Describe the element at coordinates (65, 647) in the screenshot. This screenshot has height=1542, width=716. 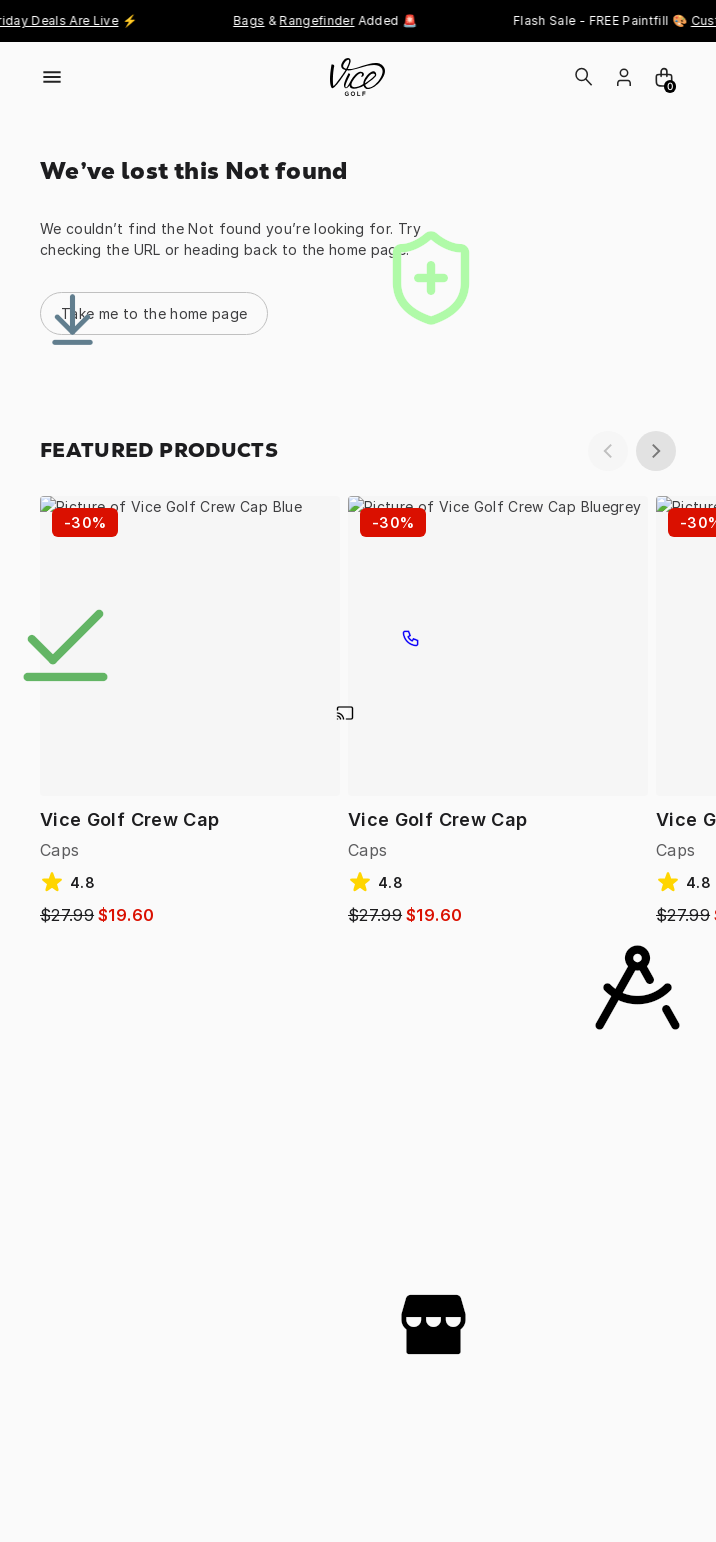
I see `confirm or submit an action` at that location.